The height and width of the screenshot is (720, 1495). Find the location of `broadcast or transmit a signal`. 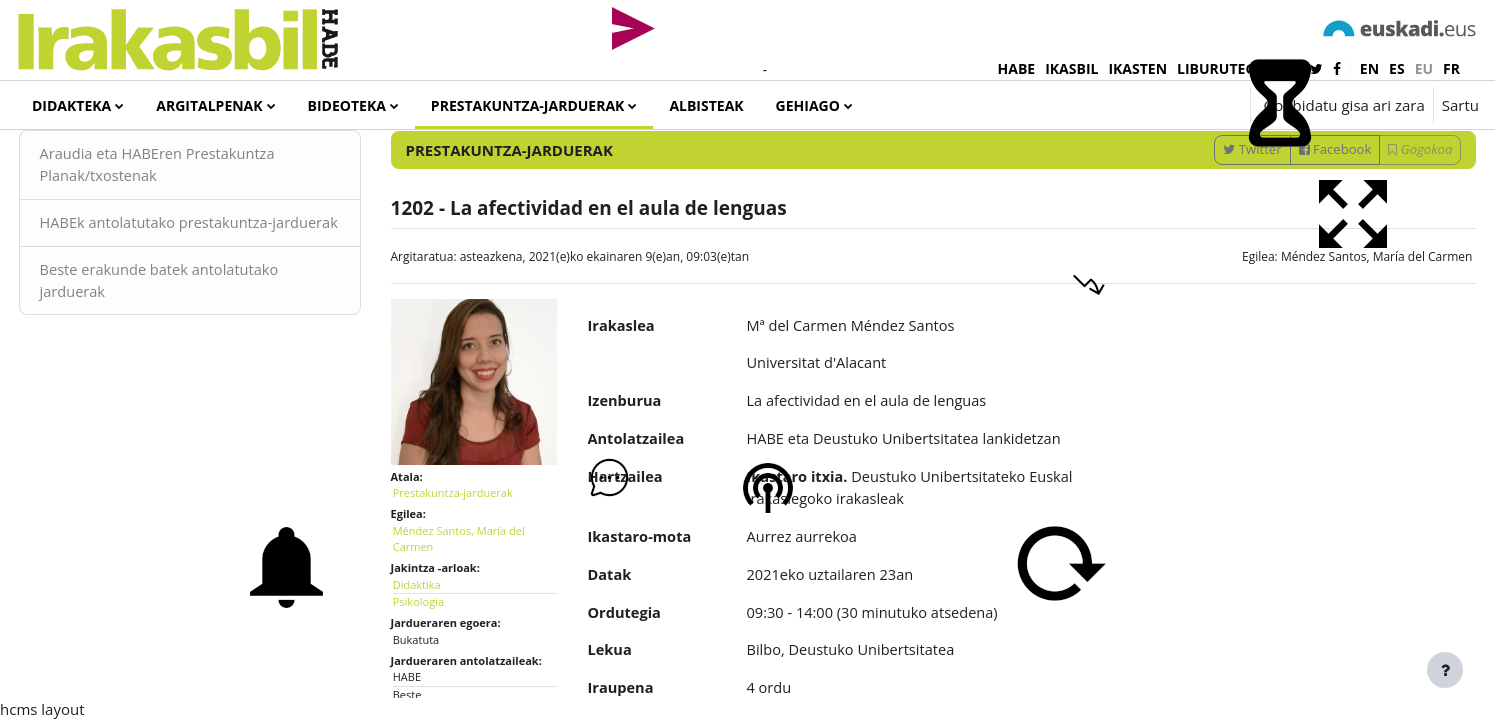

broadcast or transmit a signal is located at coordinates (768, 488).